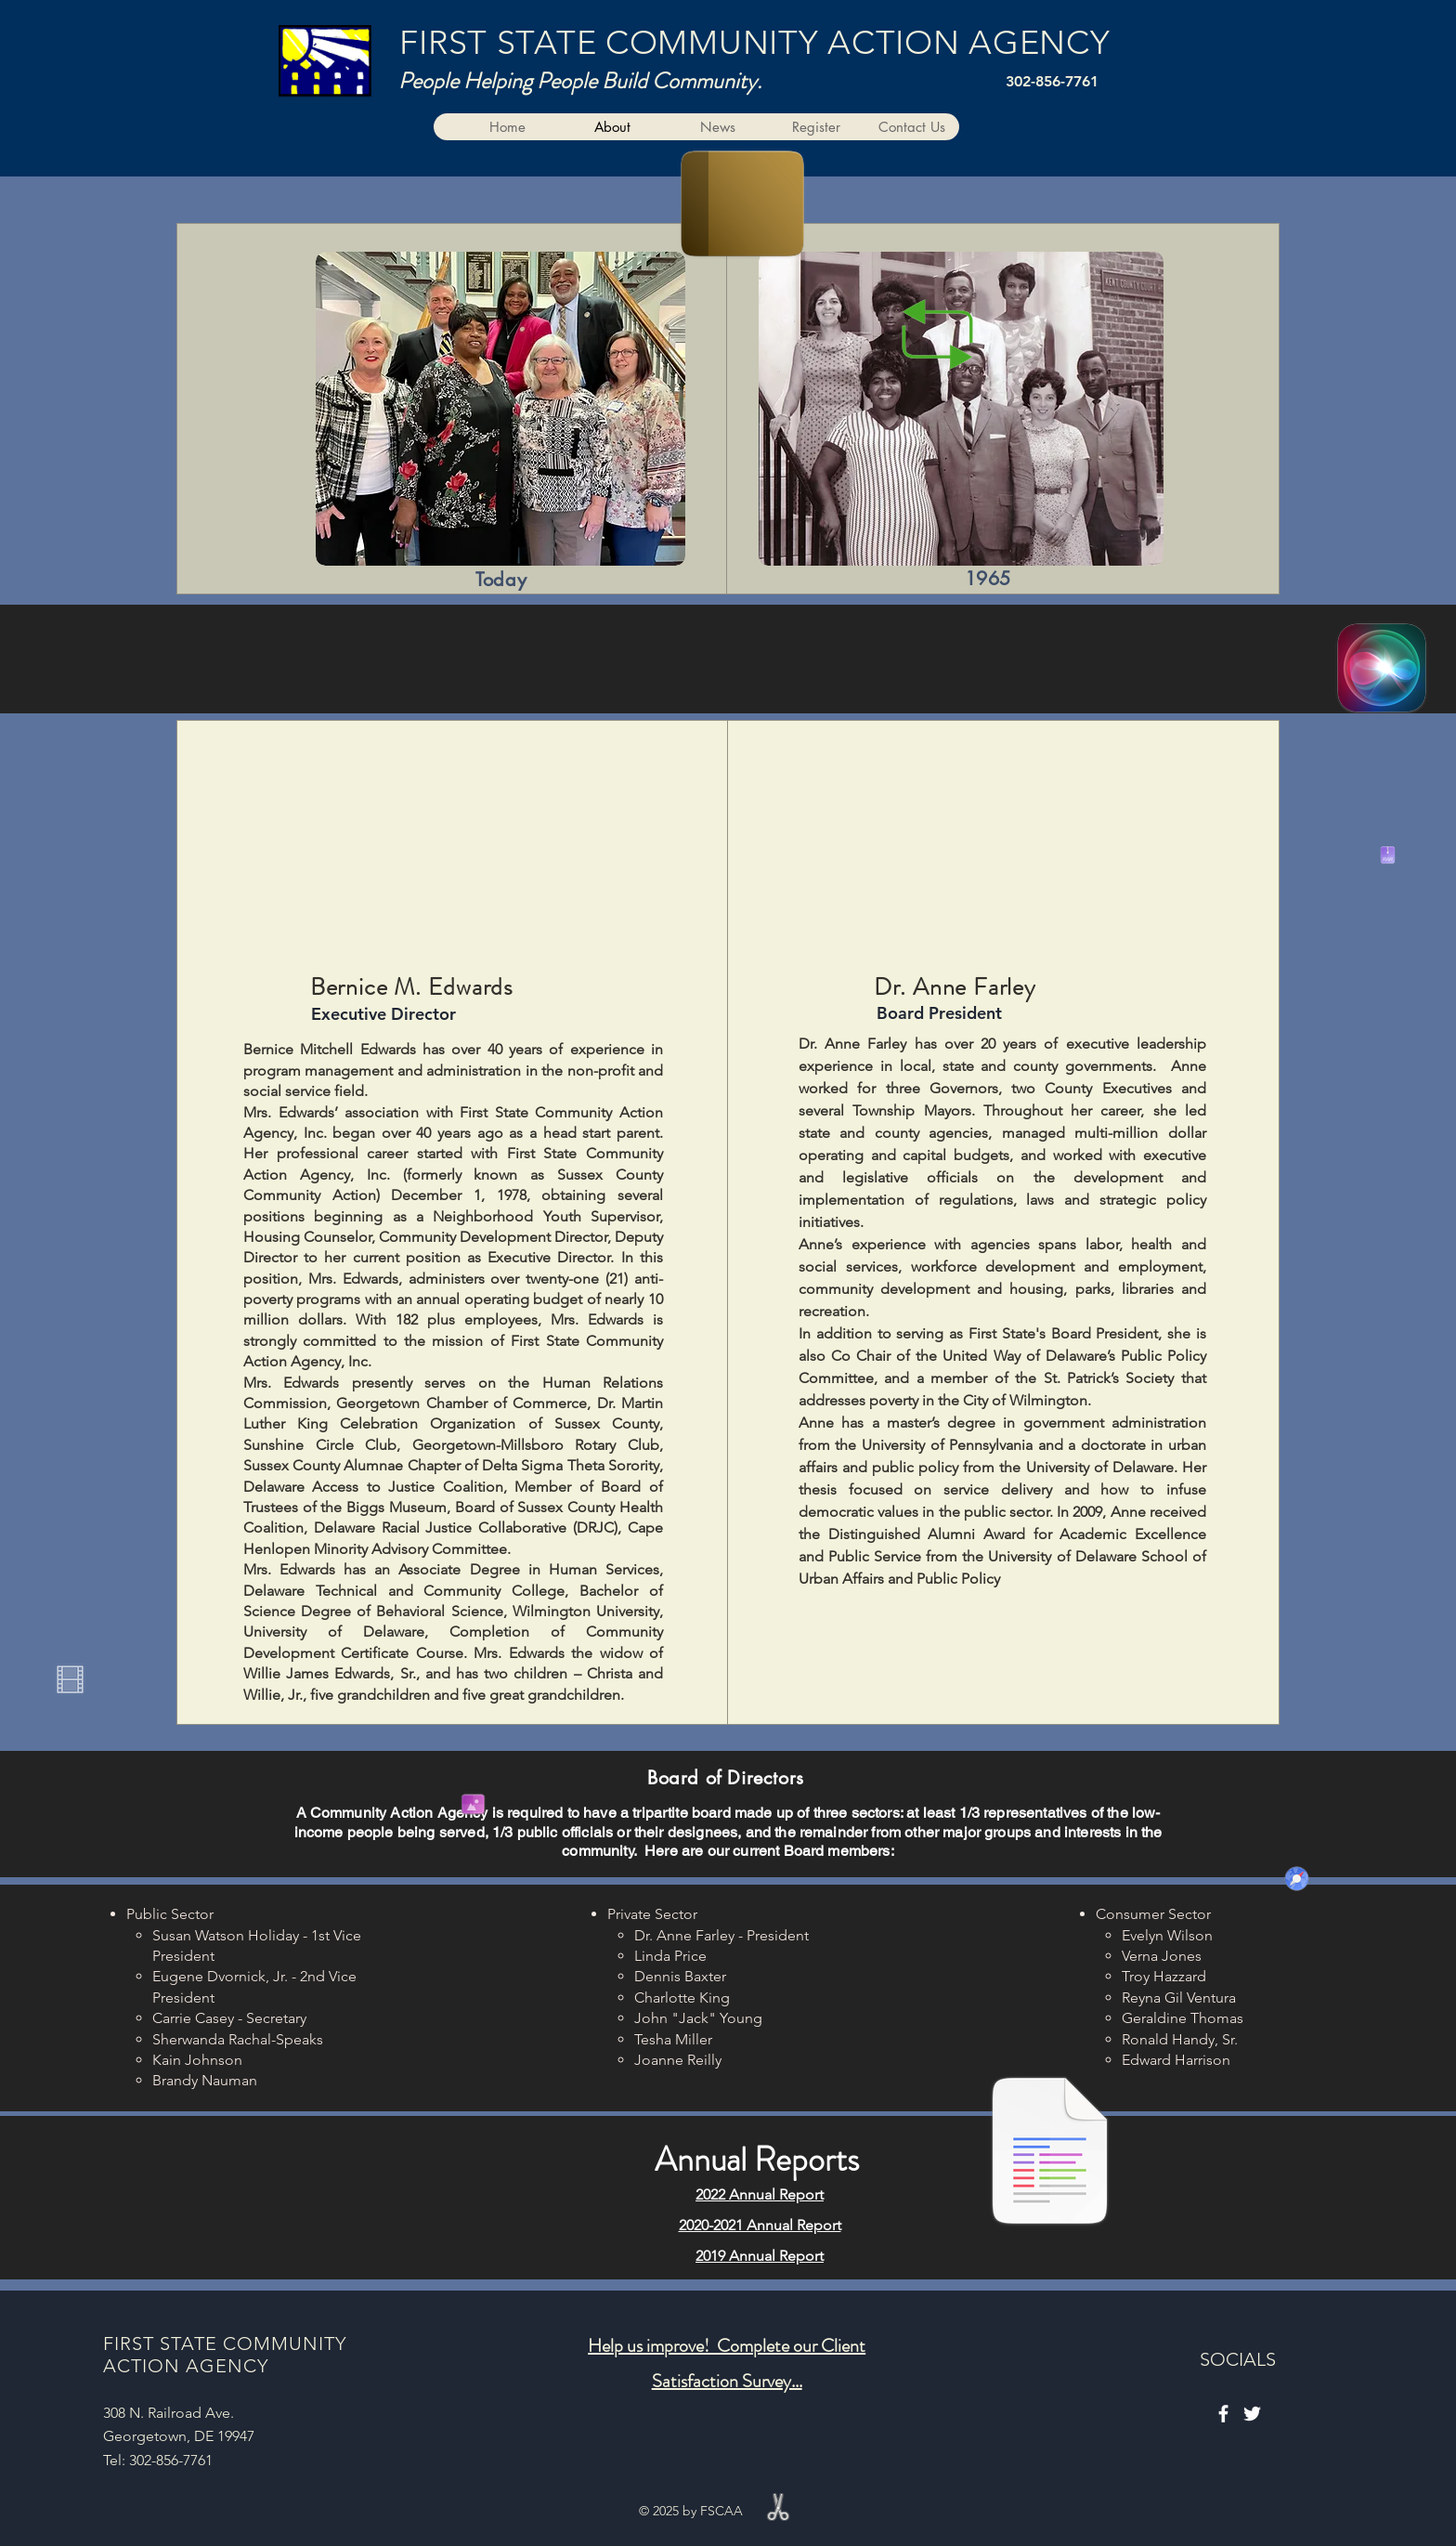  What do you see at coordinates (742, 199) in the screenshot?
I see `access the desktop folder` at bounding box center [742, 199].